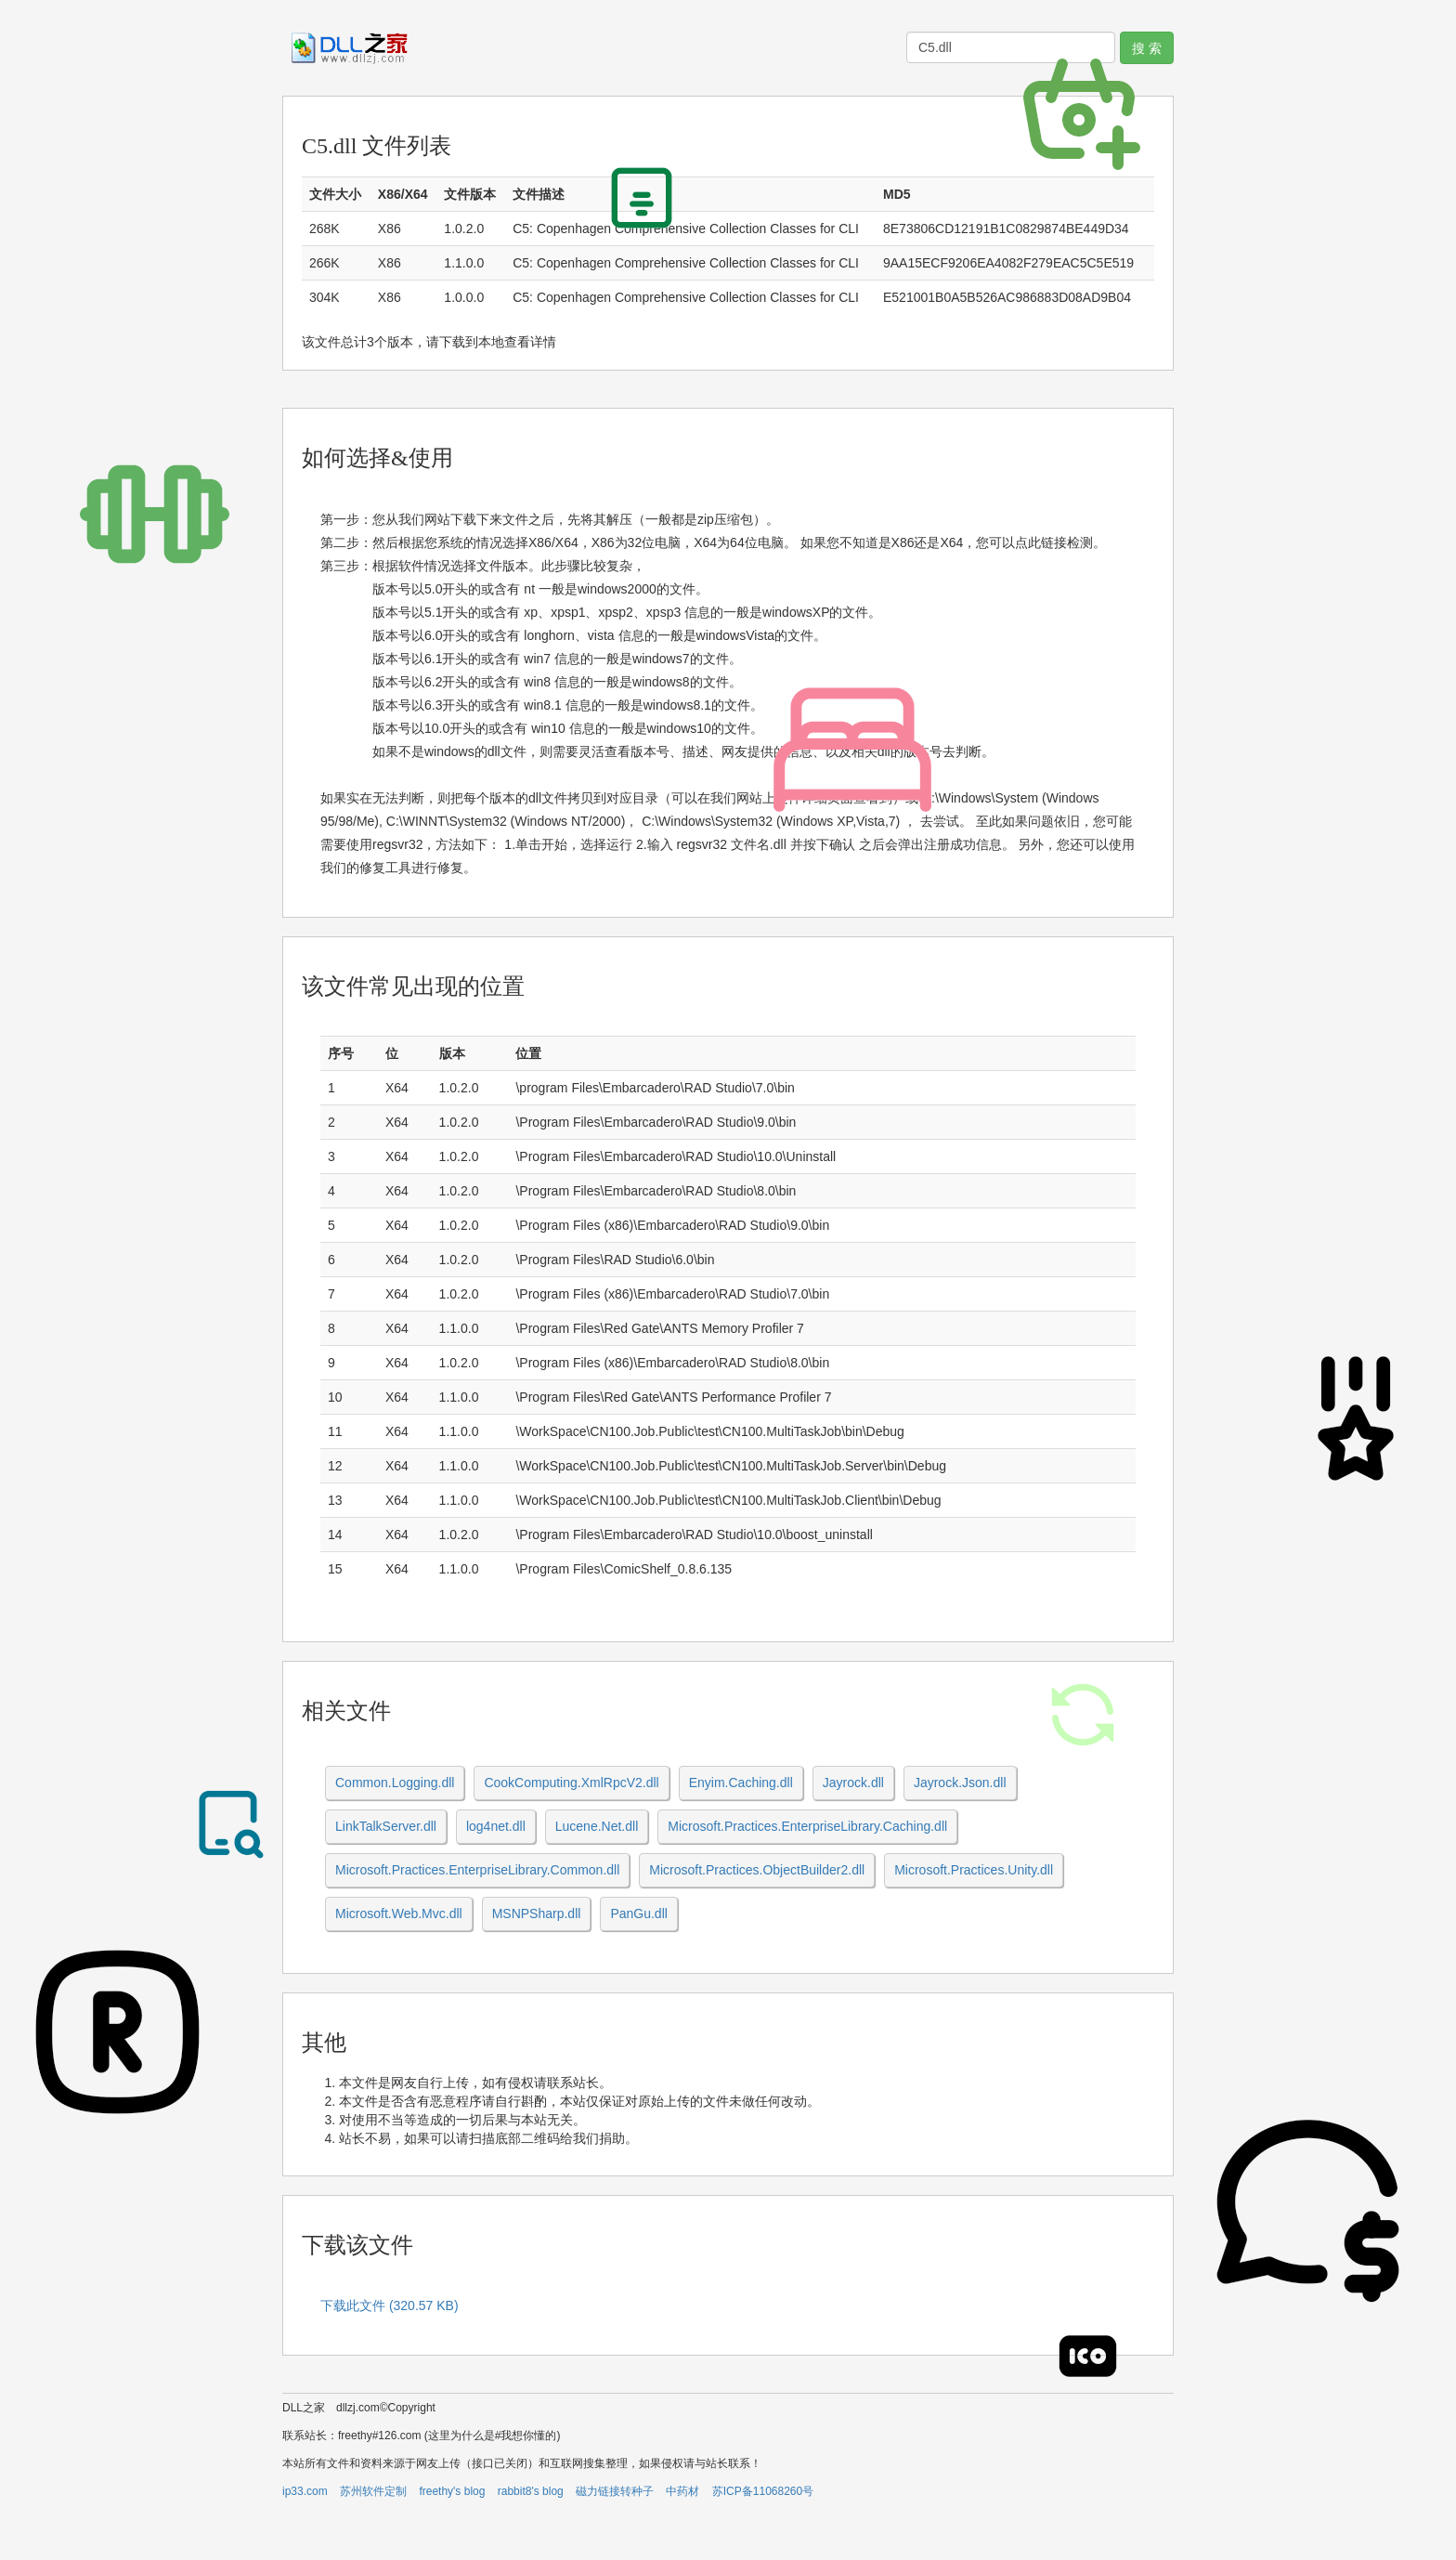 This screenshot has height=2560, width=1456. I want to click on access workout or fitness features, so click(154, 514).